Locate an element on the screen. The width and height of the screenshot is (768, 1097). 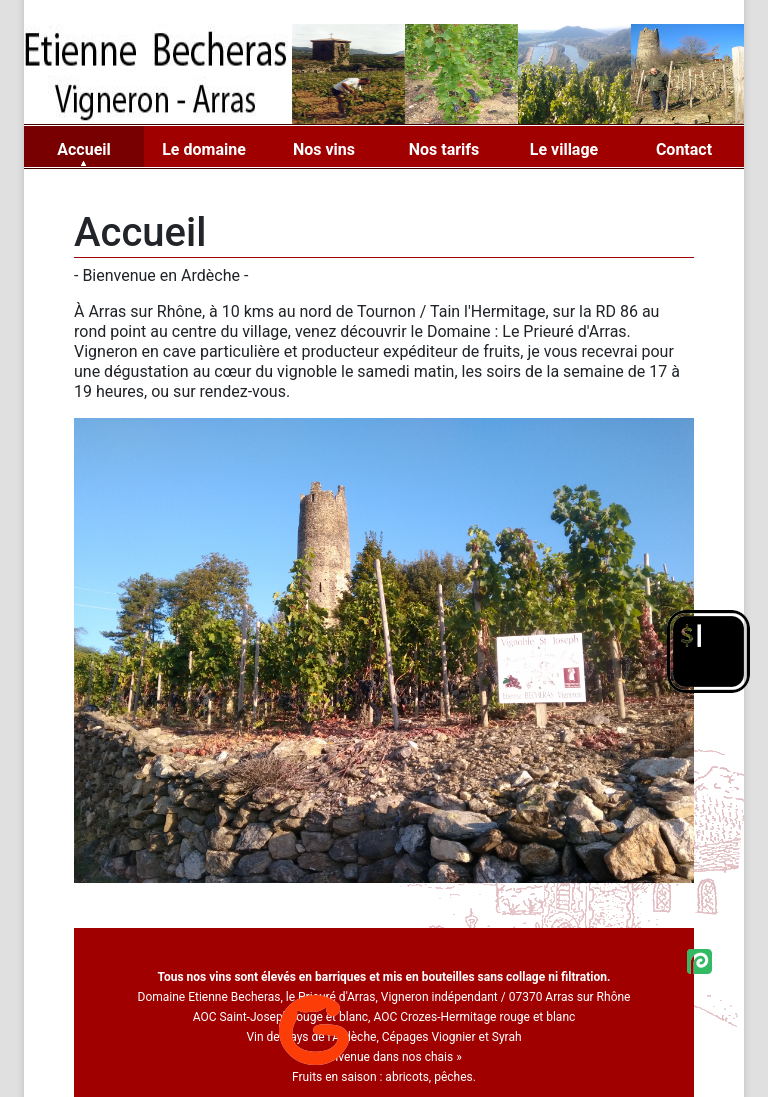
open iTerm2 terminal application is located at coordinates (708, 651).